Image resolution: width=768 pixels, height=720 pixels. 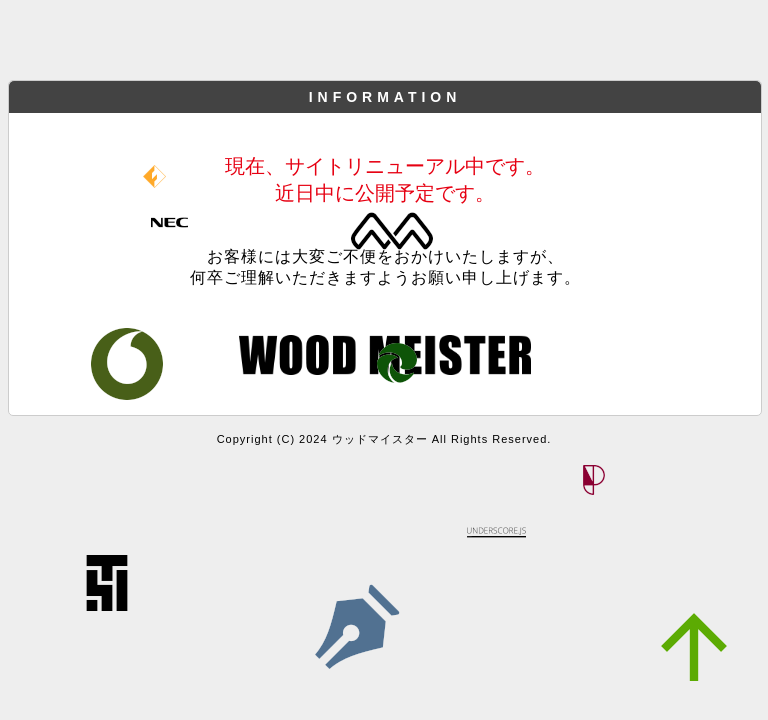 What do you see at coordinates (107, 583) in the screenshot?
I see `open Google Cloud Composer console` at bounding box center [107, 583].